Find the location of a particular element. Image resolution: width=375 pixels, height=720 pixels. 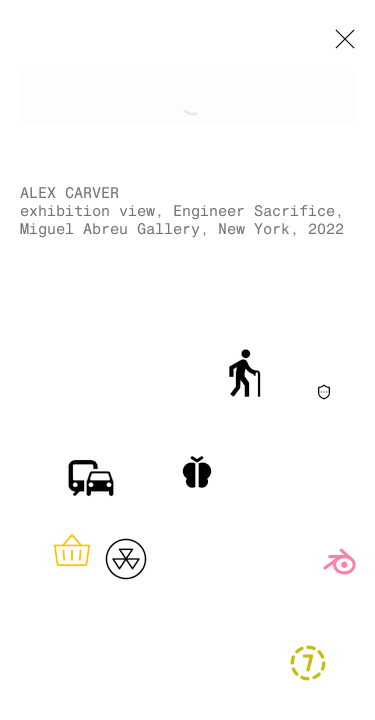

step 7 in a multi-step process is located at coordinates (308, 663).